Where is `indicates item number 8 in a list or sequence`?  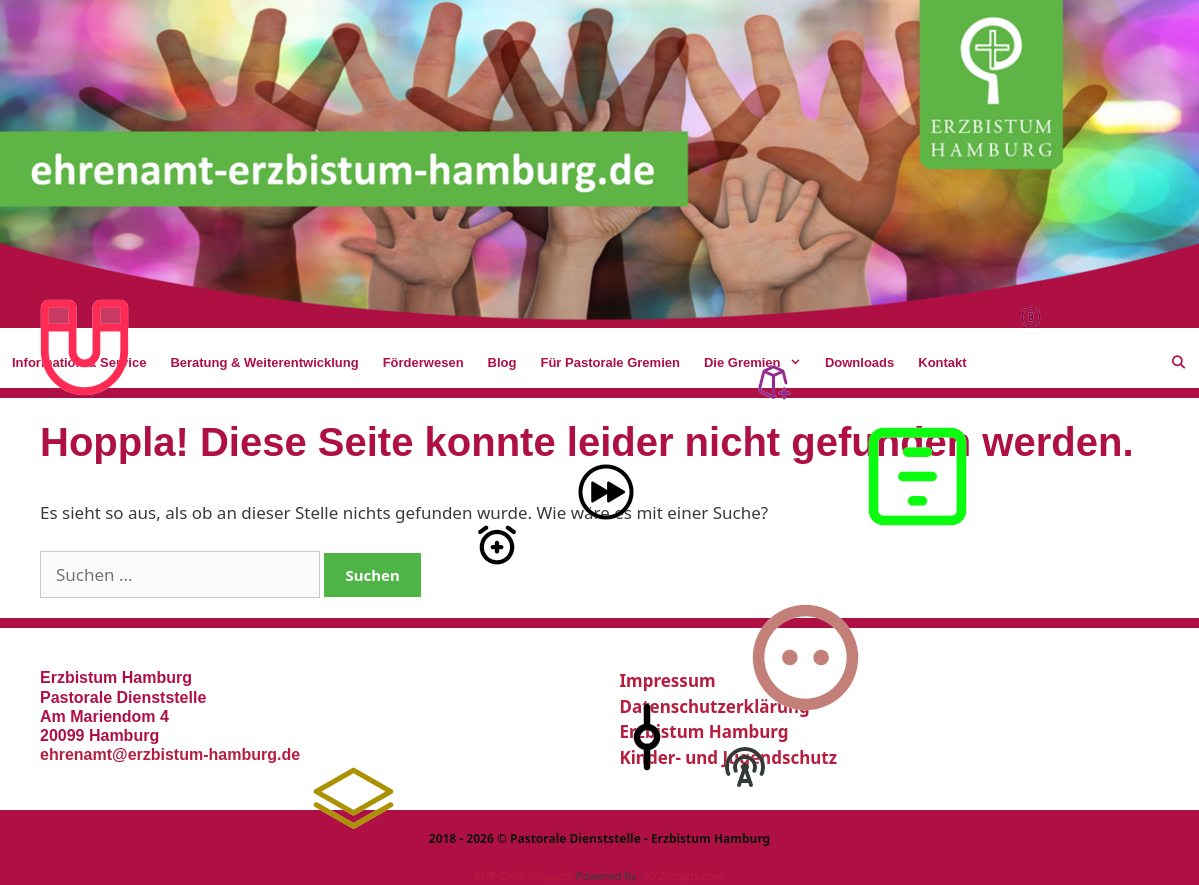 indicates item number 8 in a list or sequence is located at coordinates (1031, 317).